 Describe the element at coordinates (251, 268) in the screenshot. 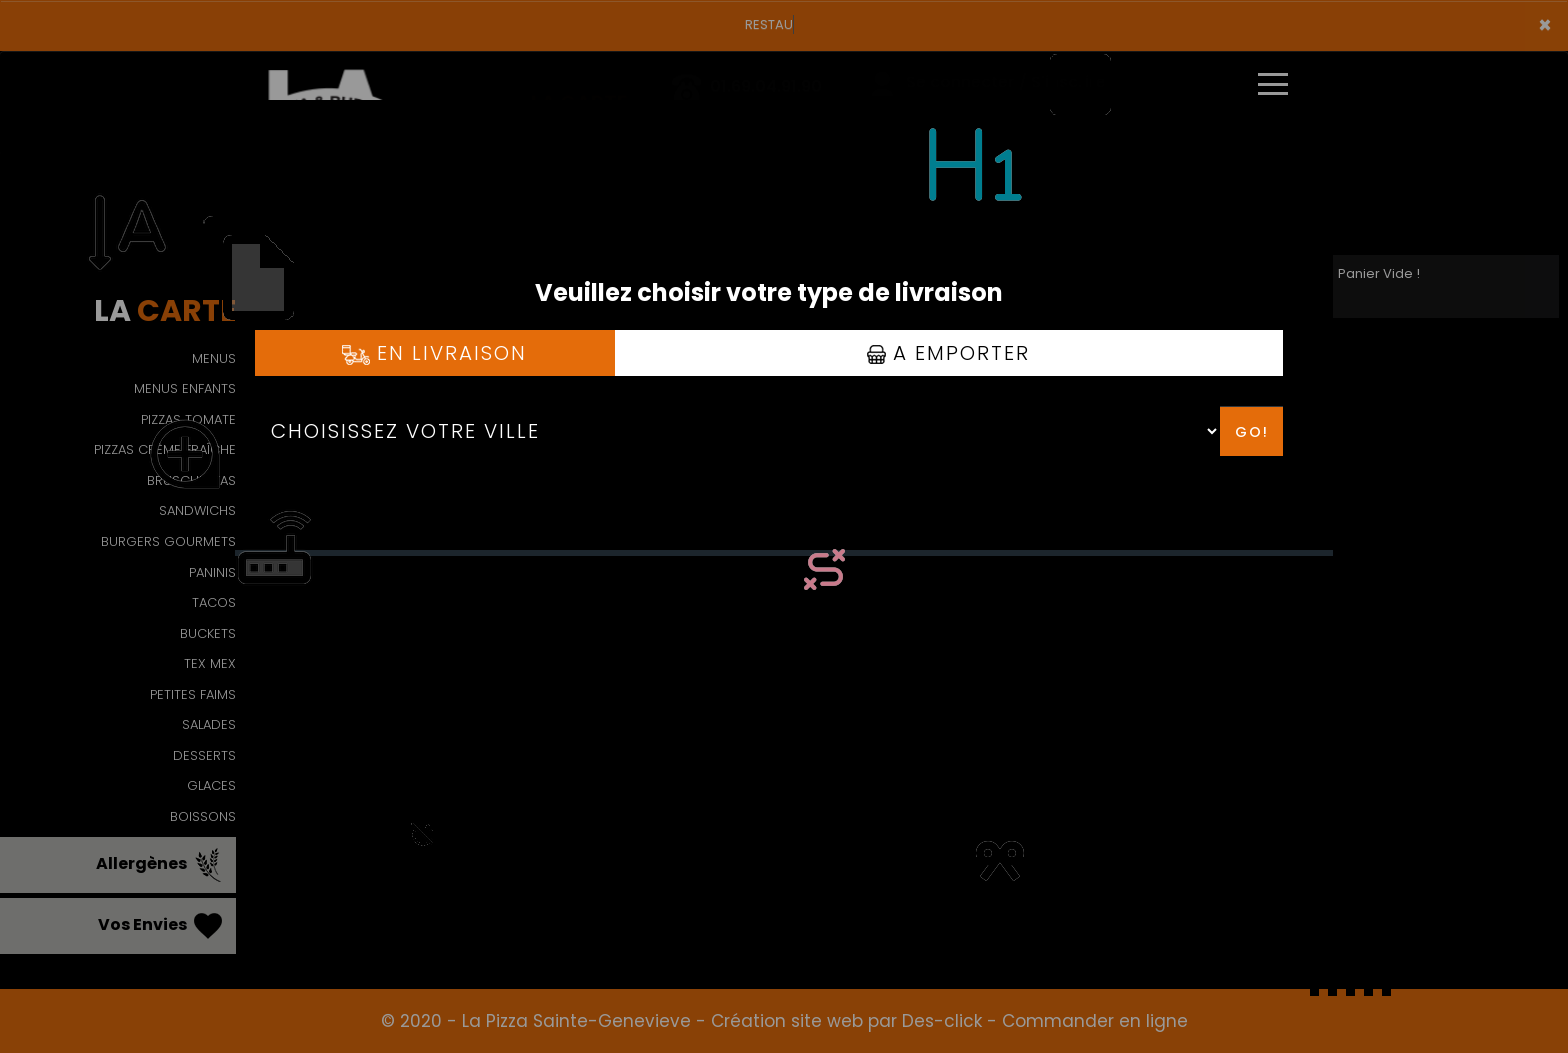

I see `copy file to clipboard` at that location.